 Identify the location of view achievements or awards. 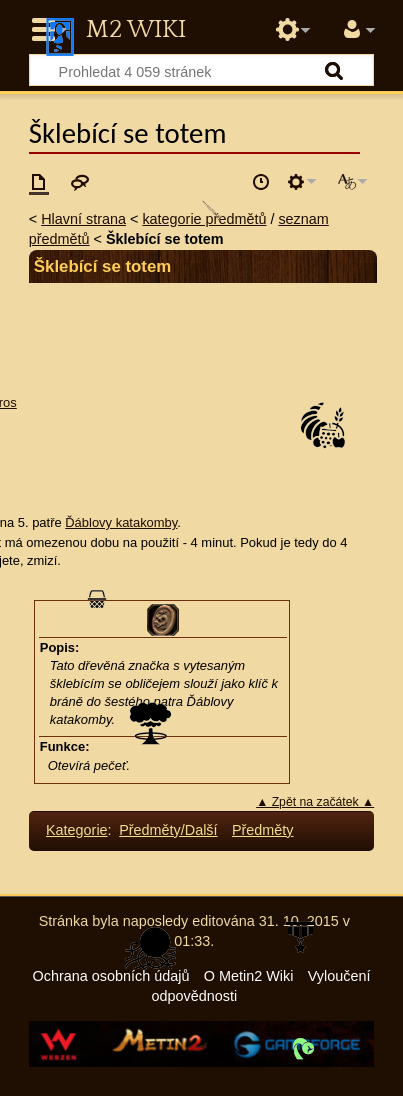
(300, 937).